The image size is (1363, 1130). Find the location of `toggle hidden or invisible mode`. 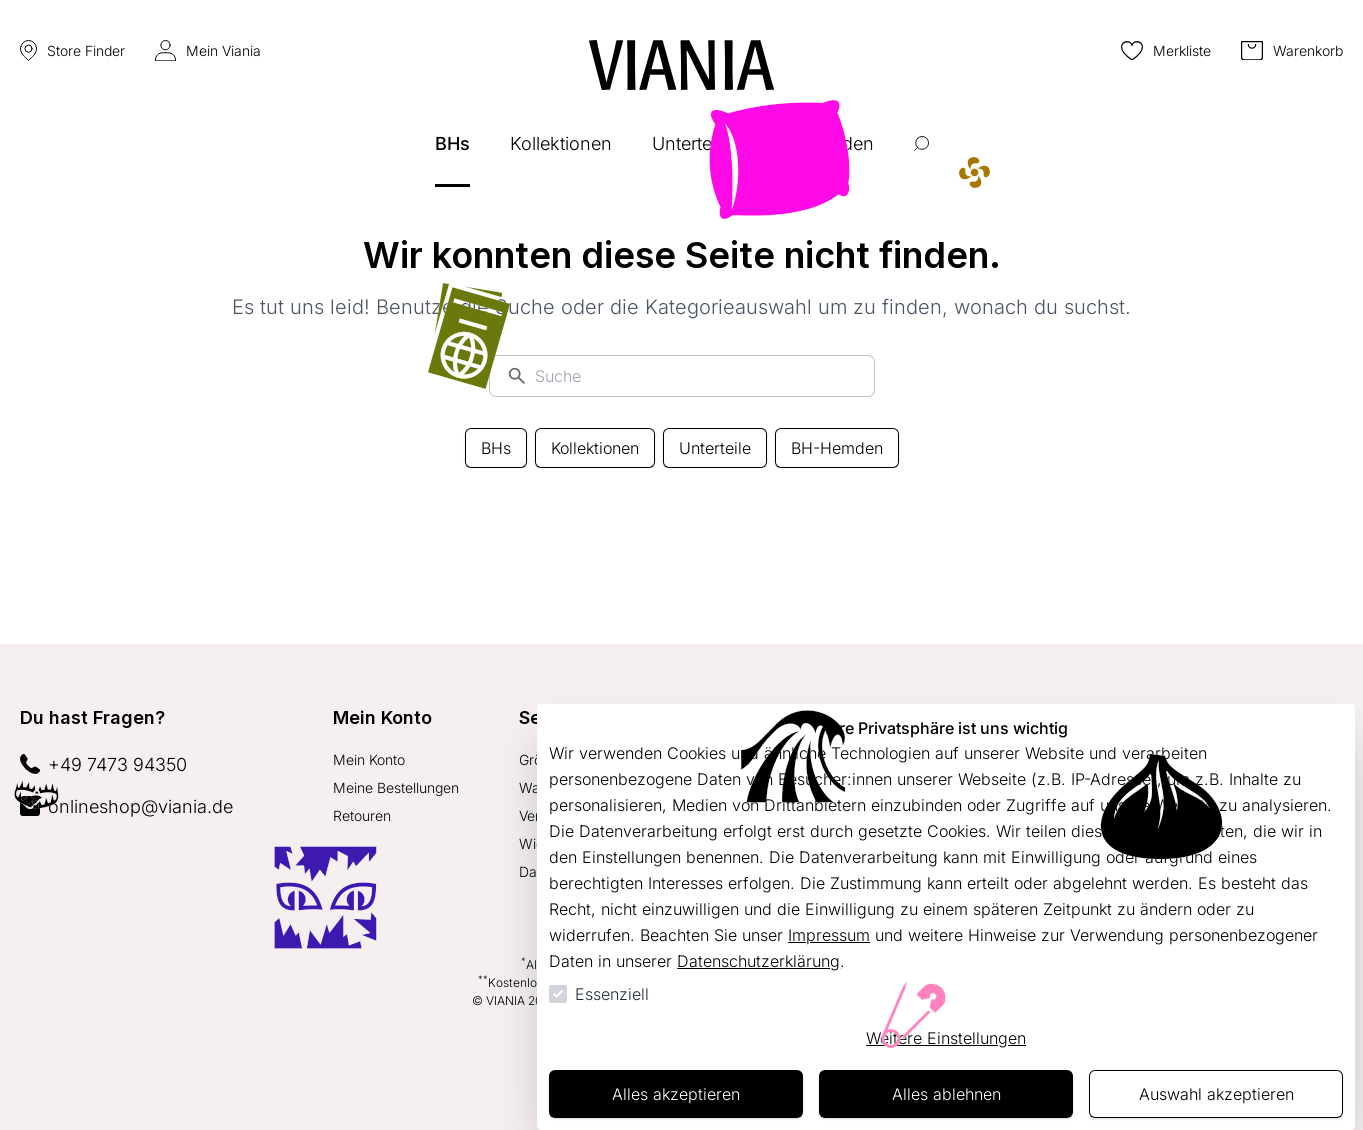

toggle hidden or invisible mode is located at coordinates (325, 897).